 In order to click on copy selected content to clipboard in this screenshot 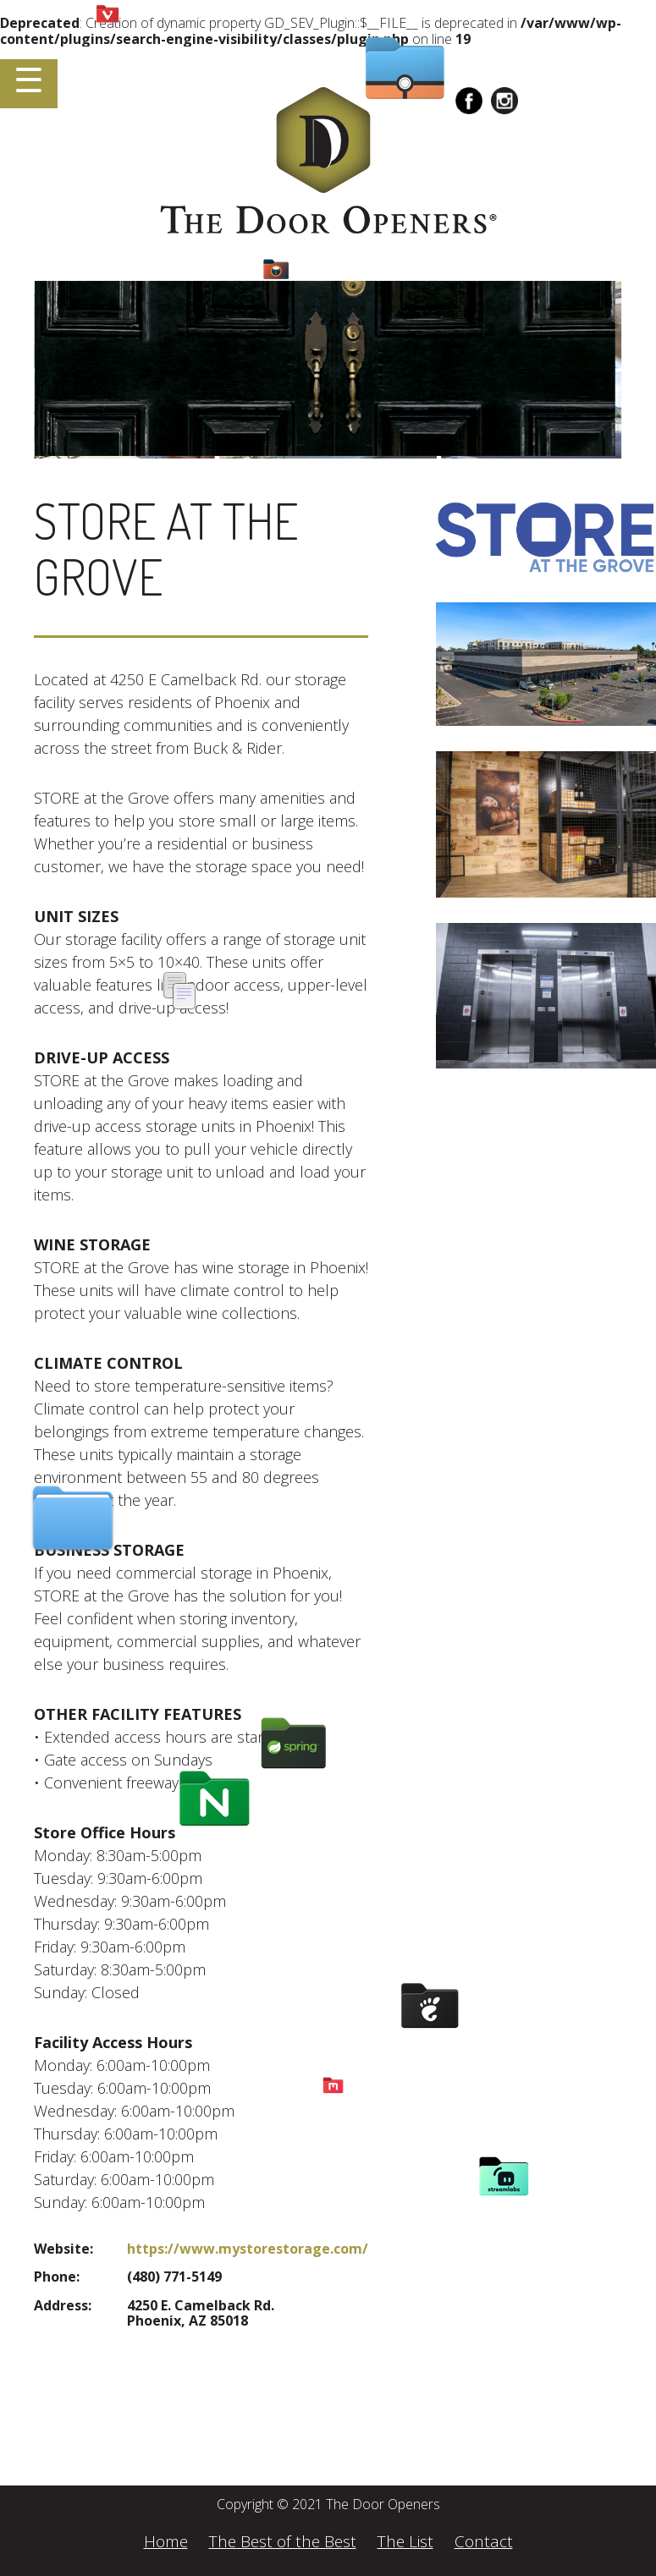, I will do `click(179, 991)`.